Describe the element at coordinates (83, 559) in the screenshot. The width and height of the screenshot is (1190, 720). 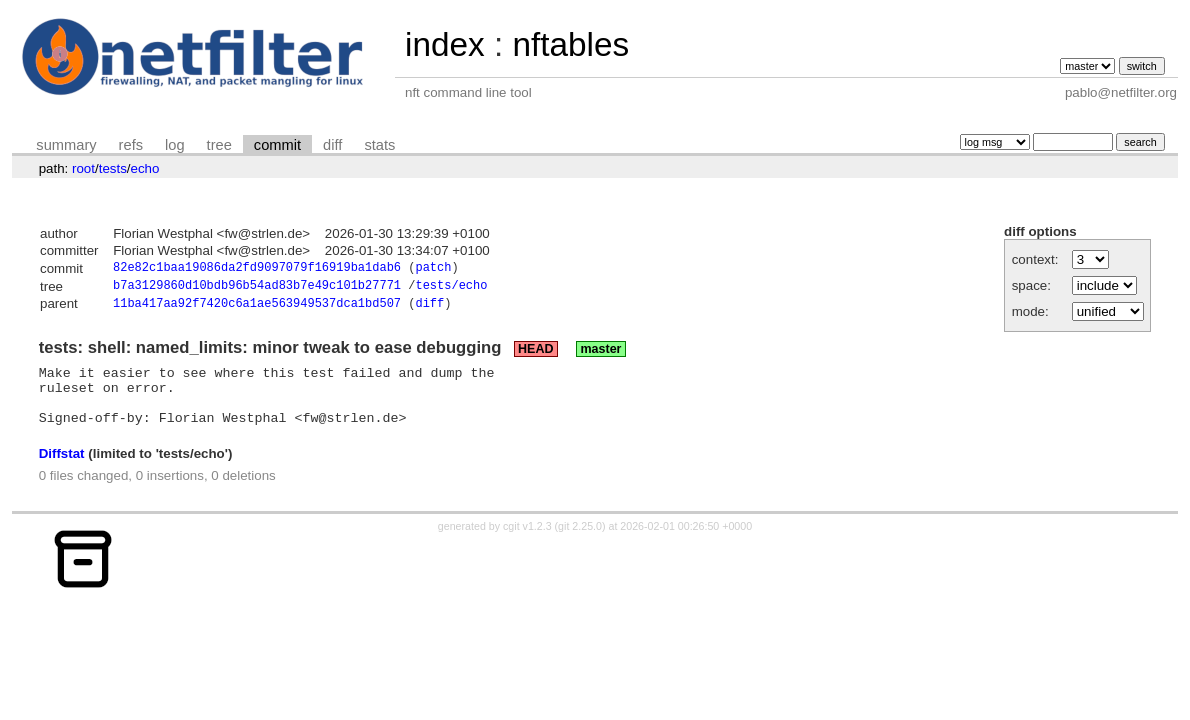
I see `archive this item` at that location.